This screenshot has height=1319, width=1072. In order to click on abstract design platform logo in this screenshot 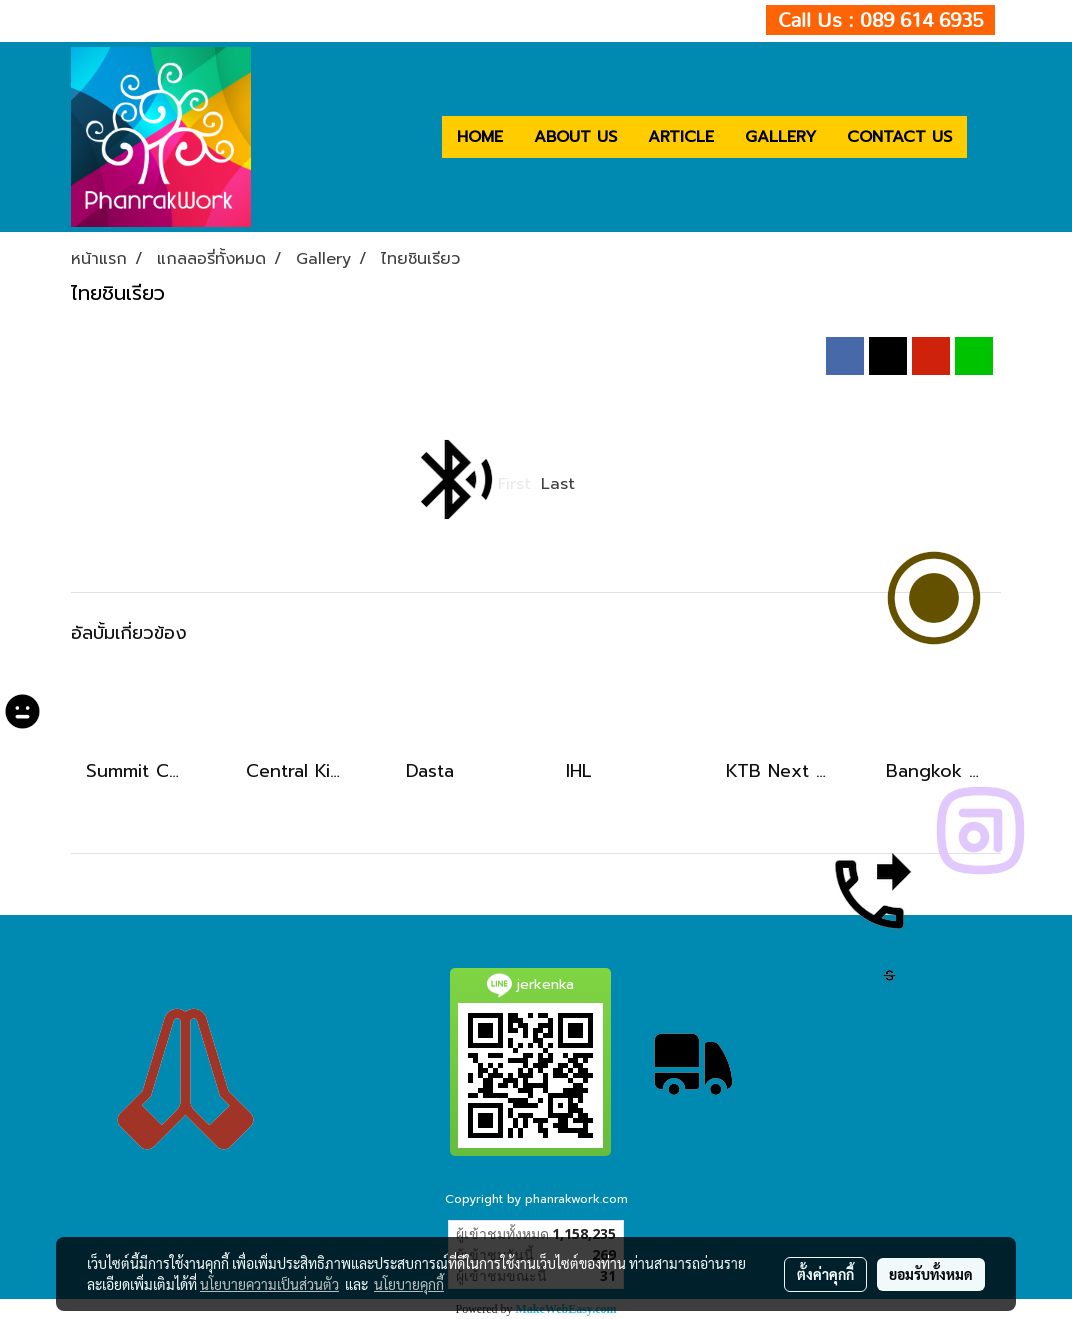, I will do `click(980, 830)`.